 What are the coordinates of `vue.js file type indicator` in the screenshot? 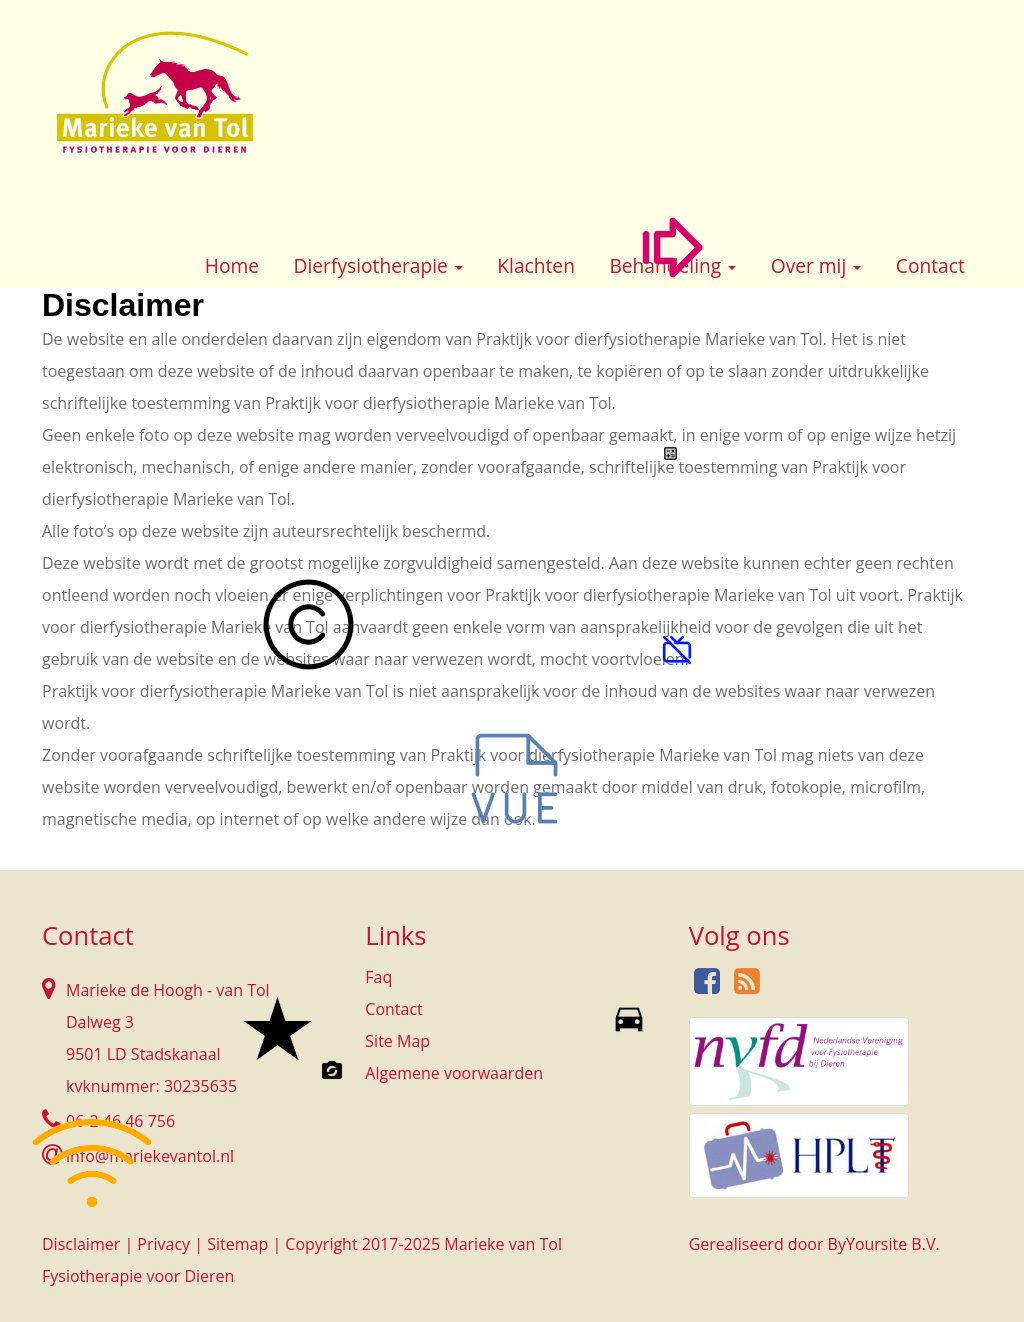 It's located at (516, 782).